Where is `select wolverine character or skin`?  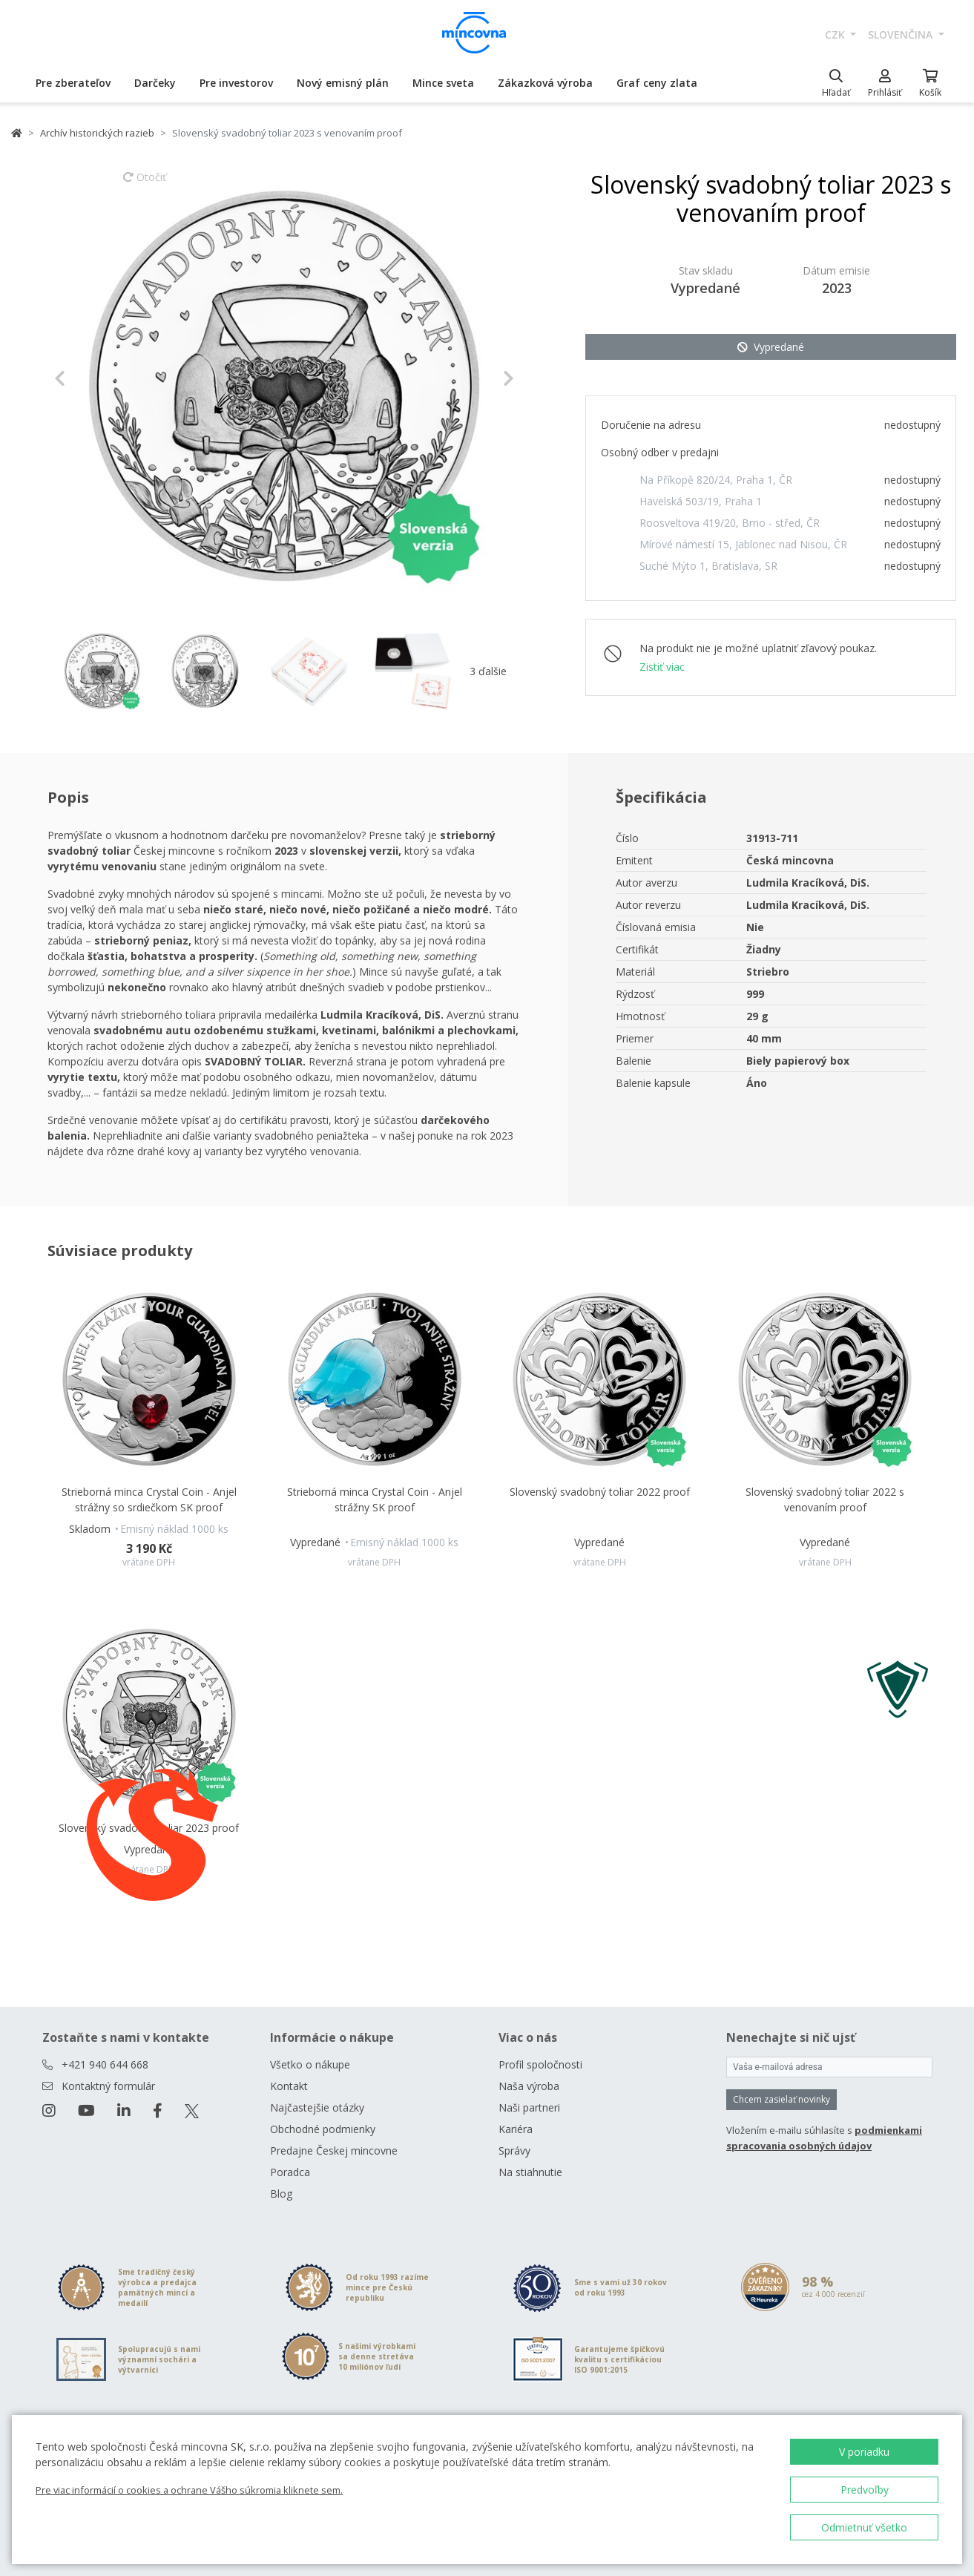 select wolverine character or skin is located at coordinates (226, 403).